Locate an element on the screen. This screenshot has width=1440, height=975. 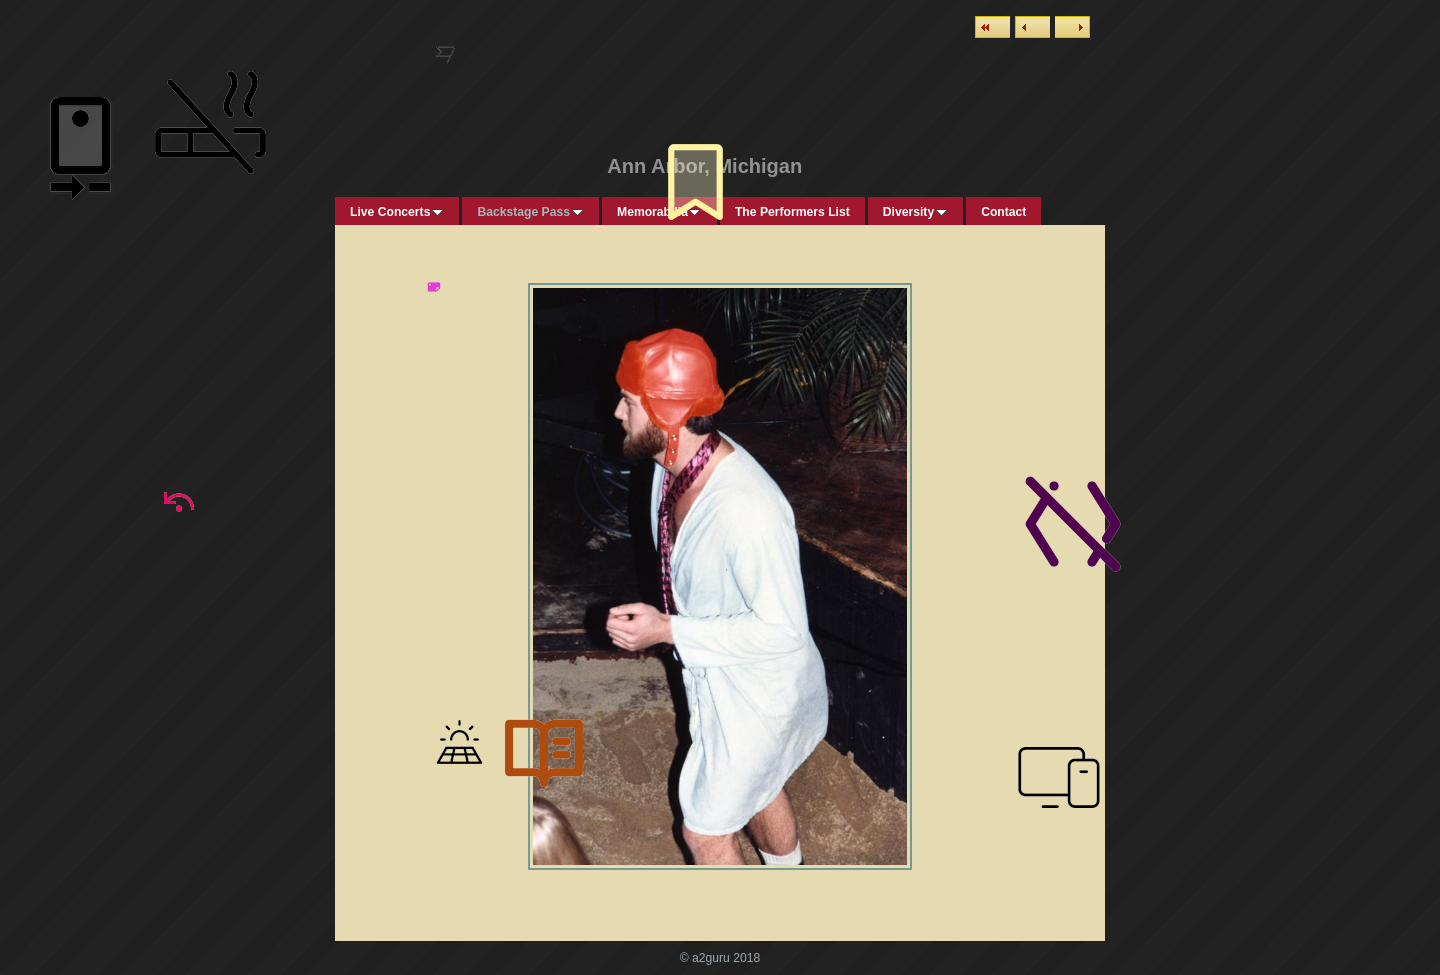
save this item to your bookmarks is located at coordinates (695, 180).